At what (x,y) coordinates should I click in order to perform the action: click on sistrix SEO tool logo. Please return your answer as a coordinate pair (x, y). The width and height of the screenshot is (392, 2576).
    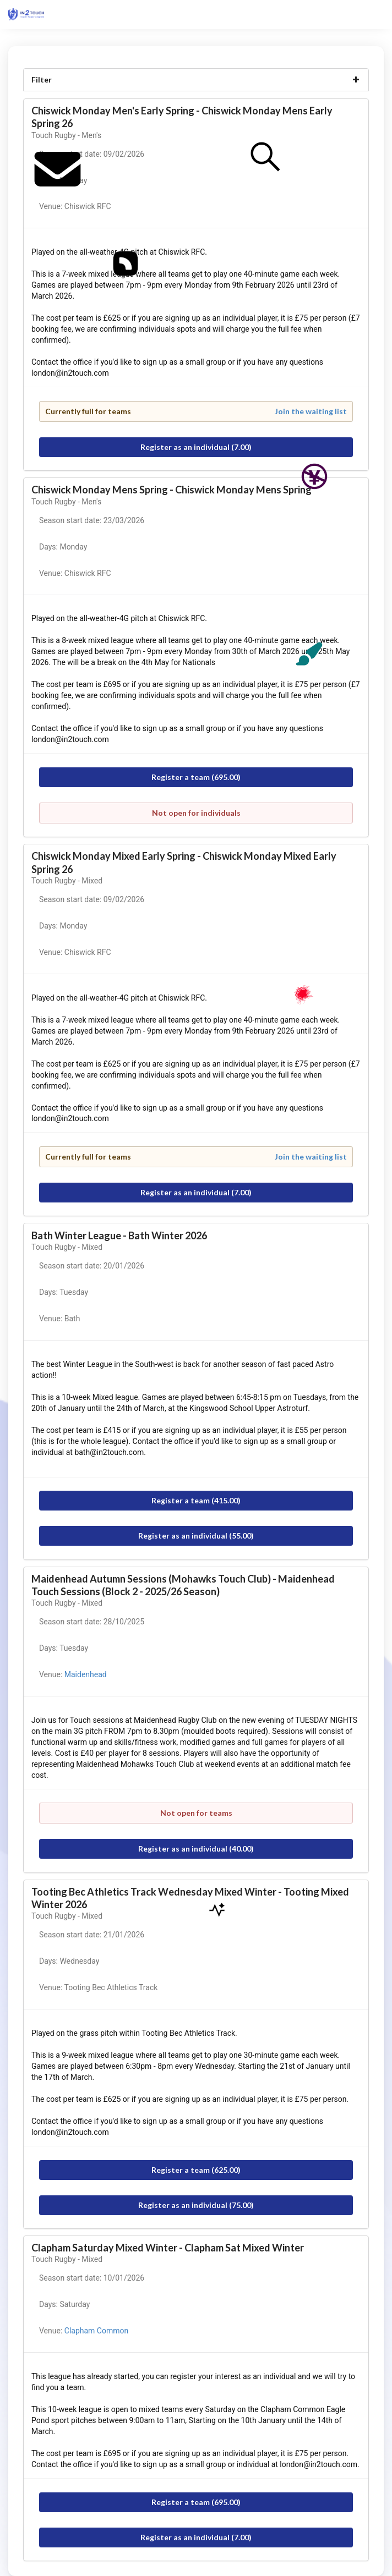
    Looking at the image, I should click on (265, 157).